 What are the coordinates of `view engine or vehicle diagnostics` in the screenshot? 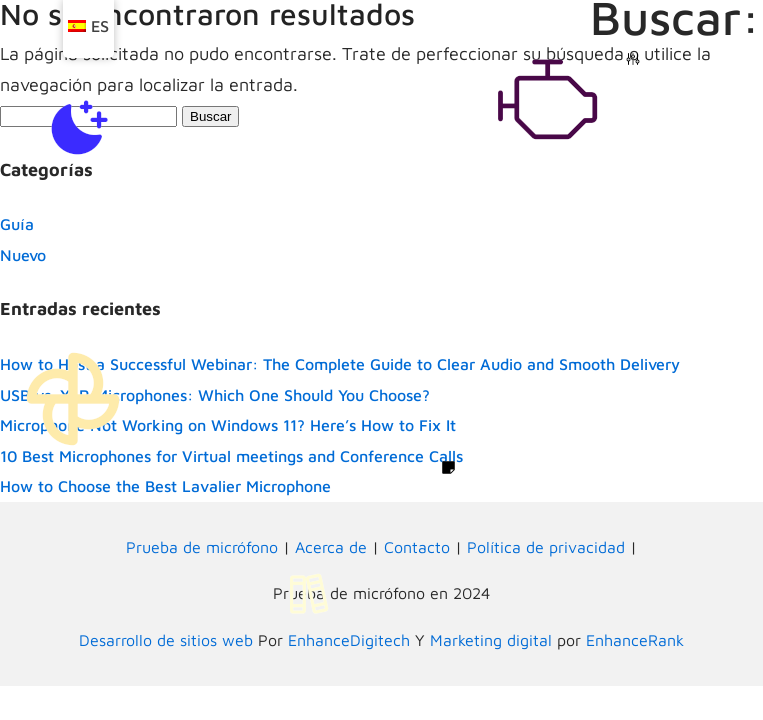 It's located at (546, 101).